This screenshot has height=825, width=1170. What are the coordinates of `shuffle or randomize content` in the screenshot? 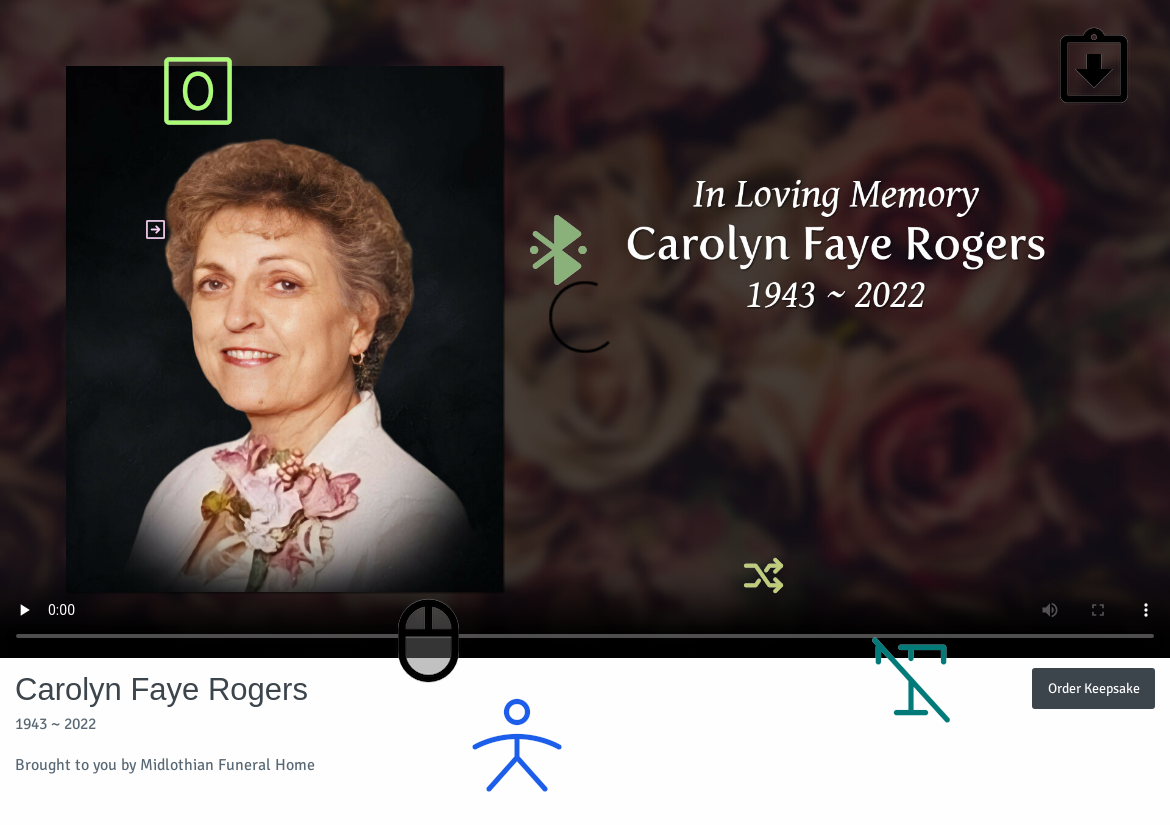 It's located at (763, 575).